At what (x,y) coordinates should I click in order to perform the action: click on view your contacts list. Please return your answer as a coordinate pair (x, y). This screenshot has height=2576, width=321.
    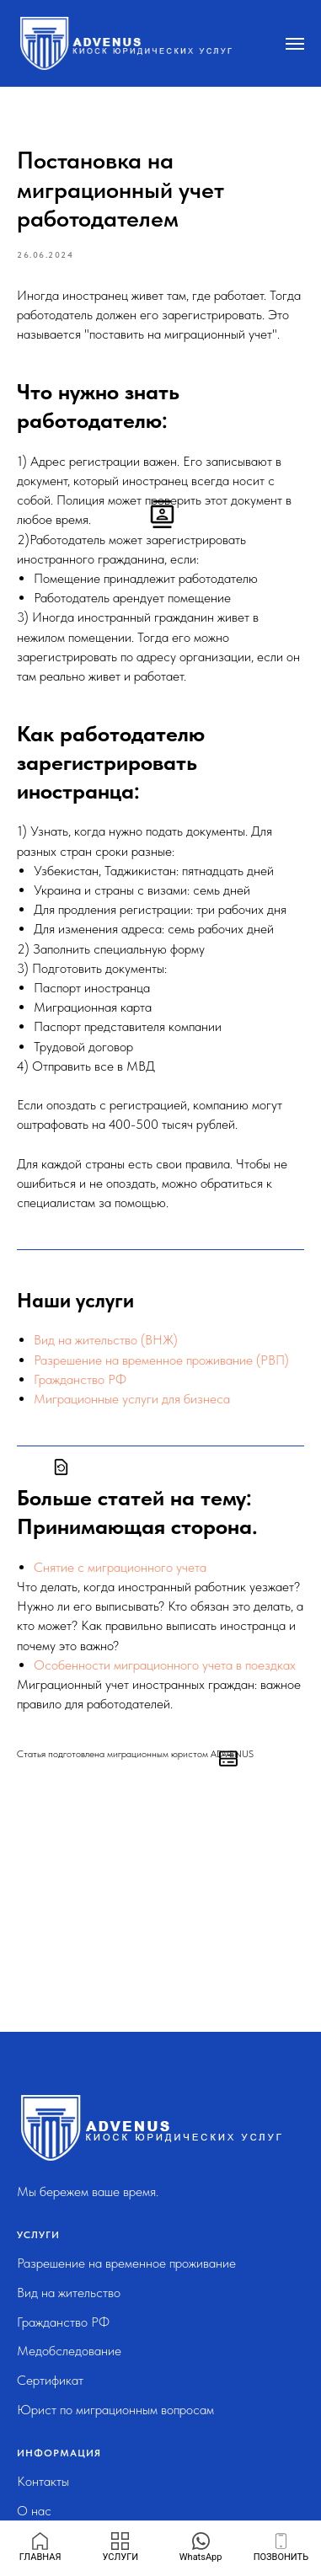
    Looking at the image, I should click on (162, 514).